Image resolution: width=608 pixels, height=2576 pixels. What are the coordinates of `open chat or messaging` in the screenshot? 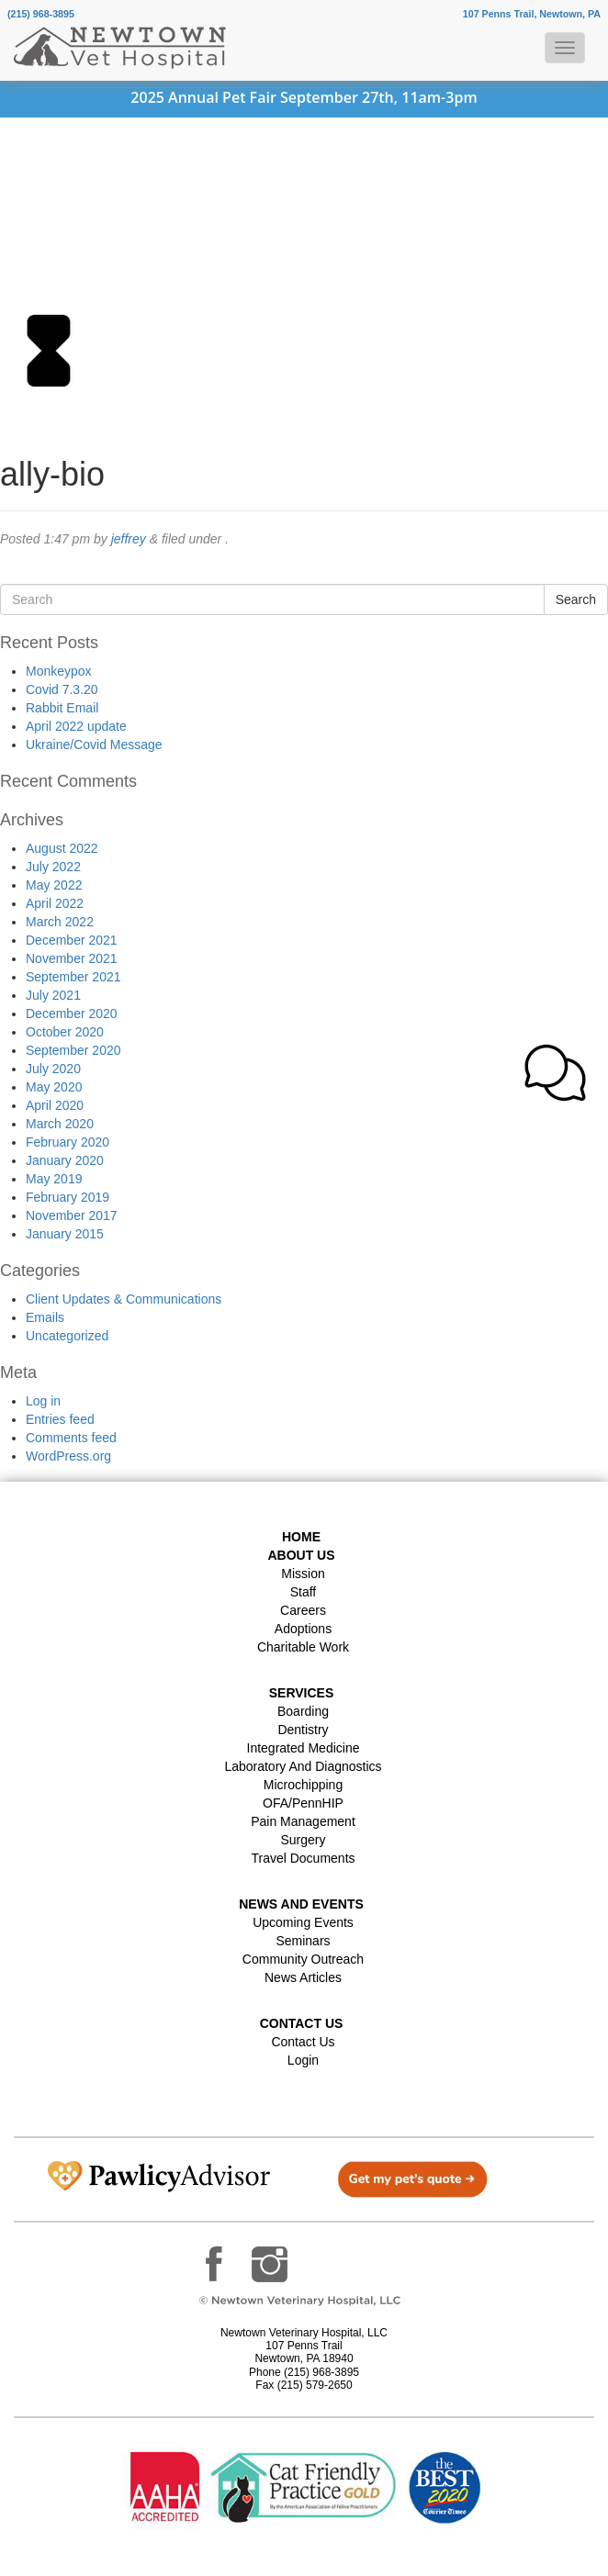 It's located at (555, 1072).